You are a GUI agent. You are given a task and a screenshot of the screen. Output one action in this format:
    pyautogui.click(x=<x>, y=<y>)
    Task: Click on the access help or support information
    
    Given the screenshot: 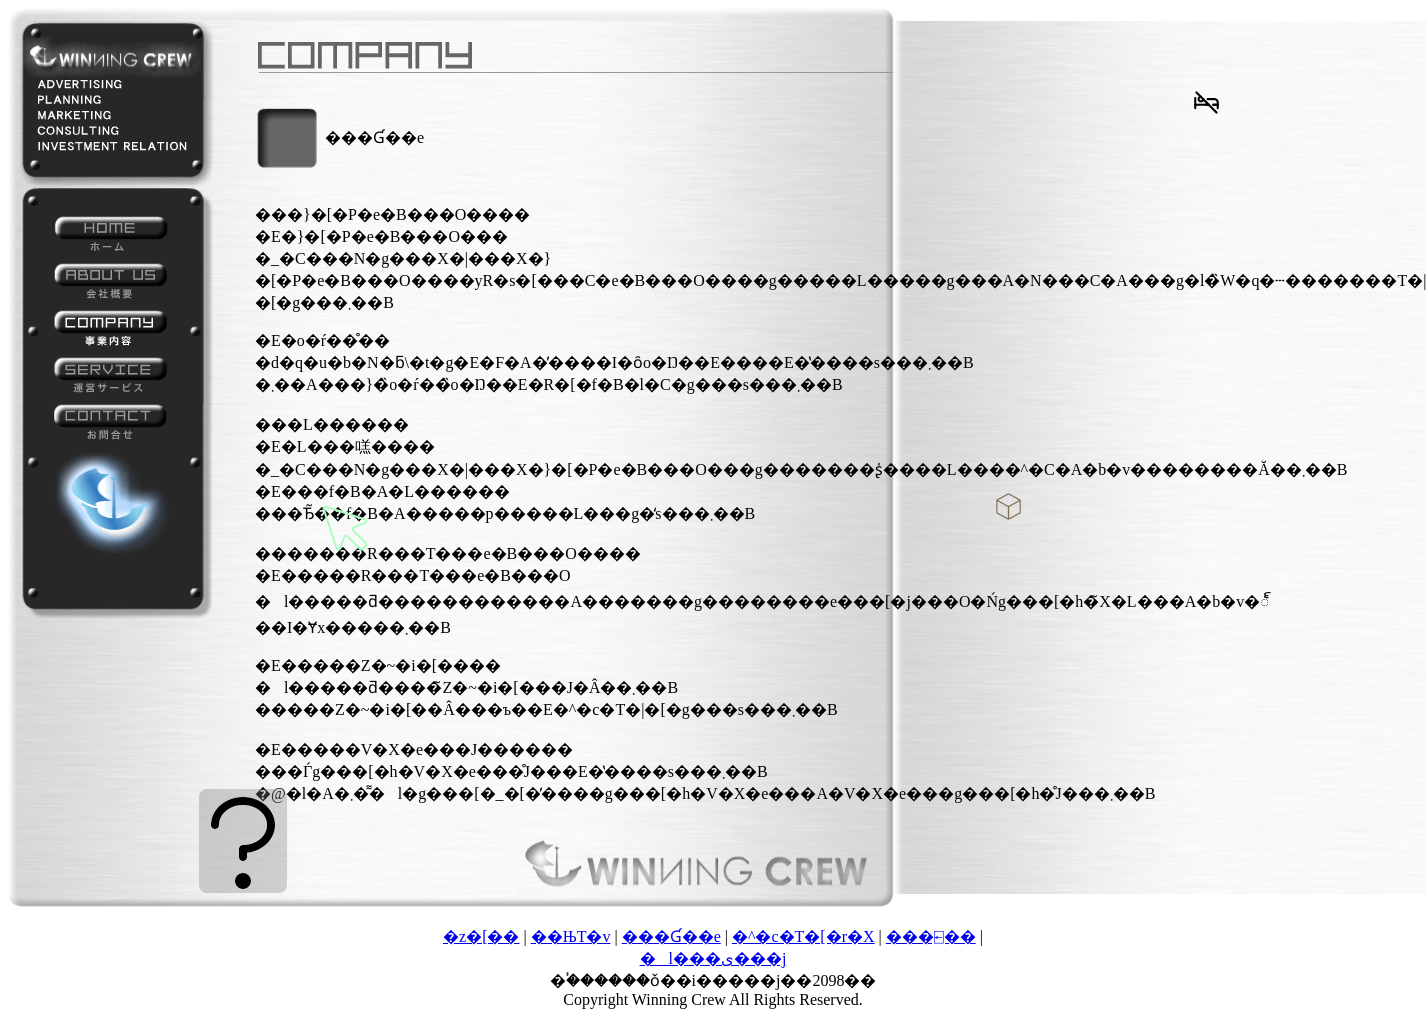 What is the action you would take?
    pyautogui.click(x=243, y=841)
    